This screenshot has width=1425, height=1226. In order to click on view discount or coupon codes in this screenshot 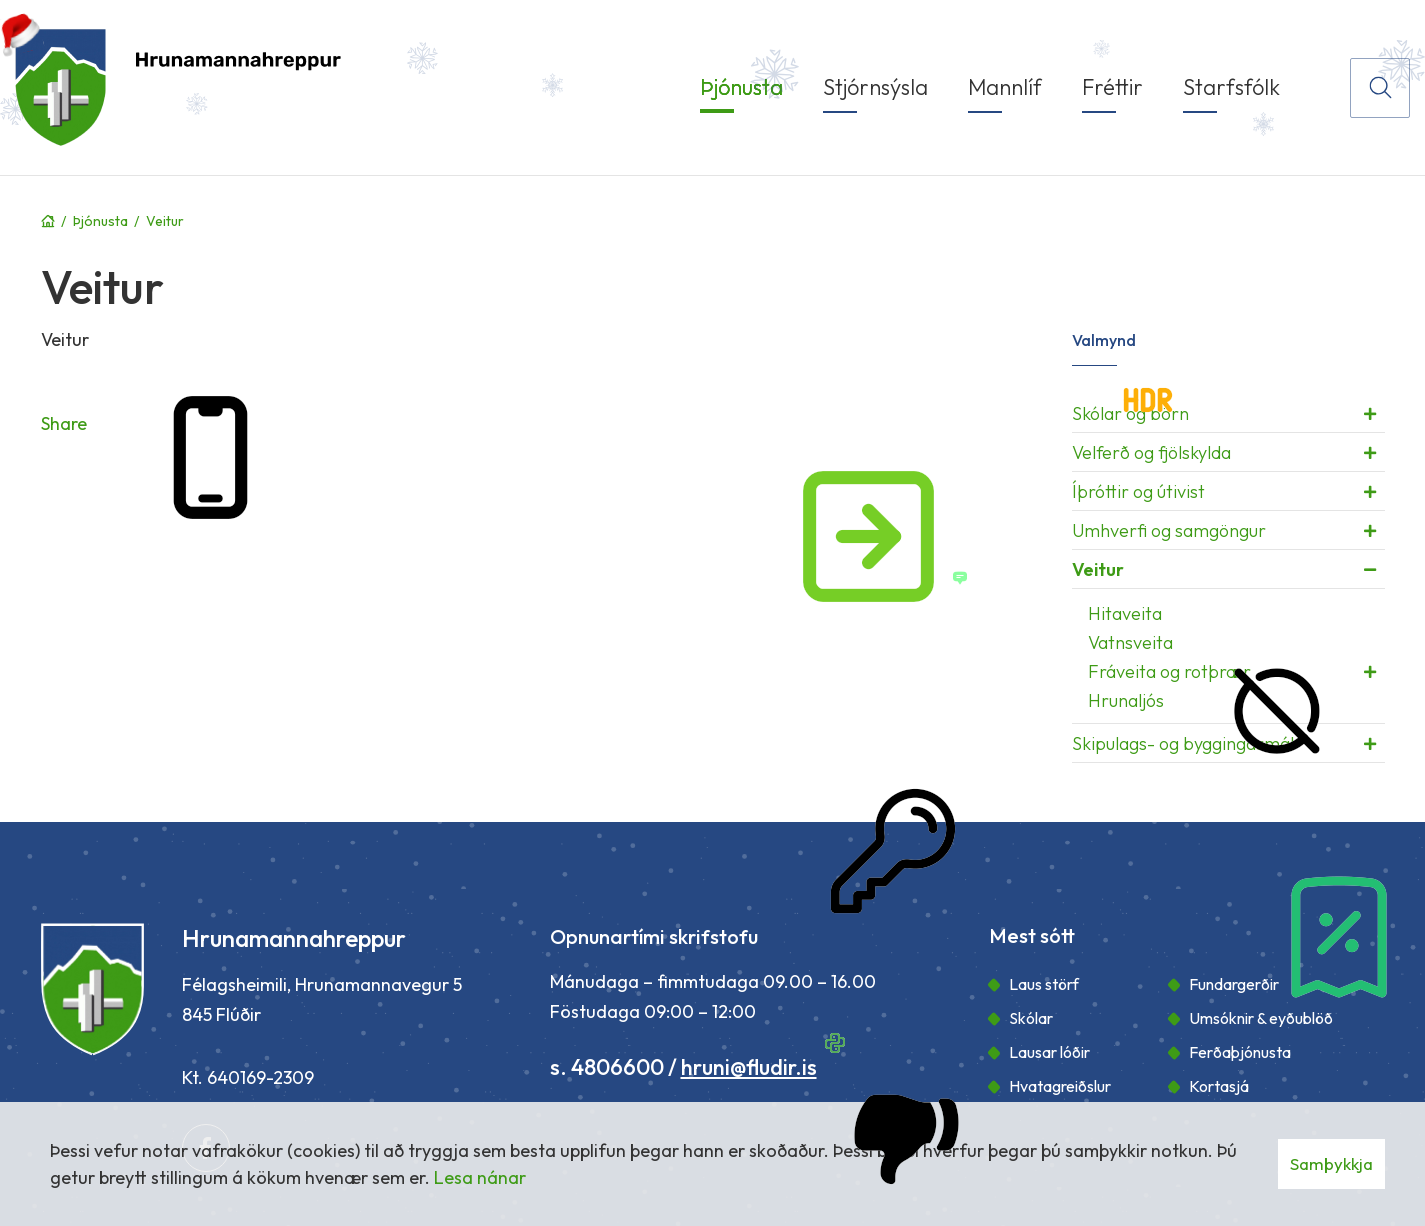, I will do `click(1339, 937)`.